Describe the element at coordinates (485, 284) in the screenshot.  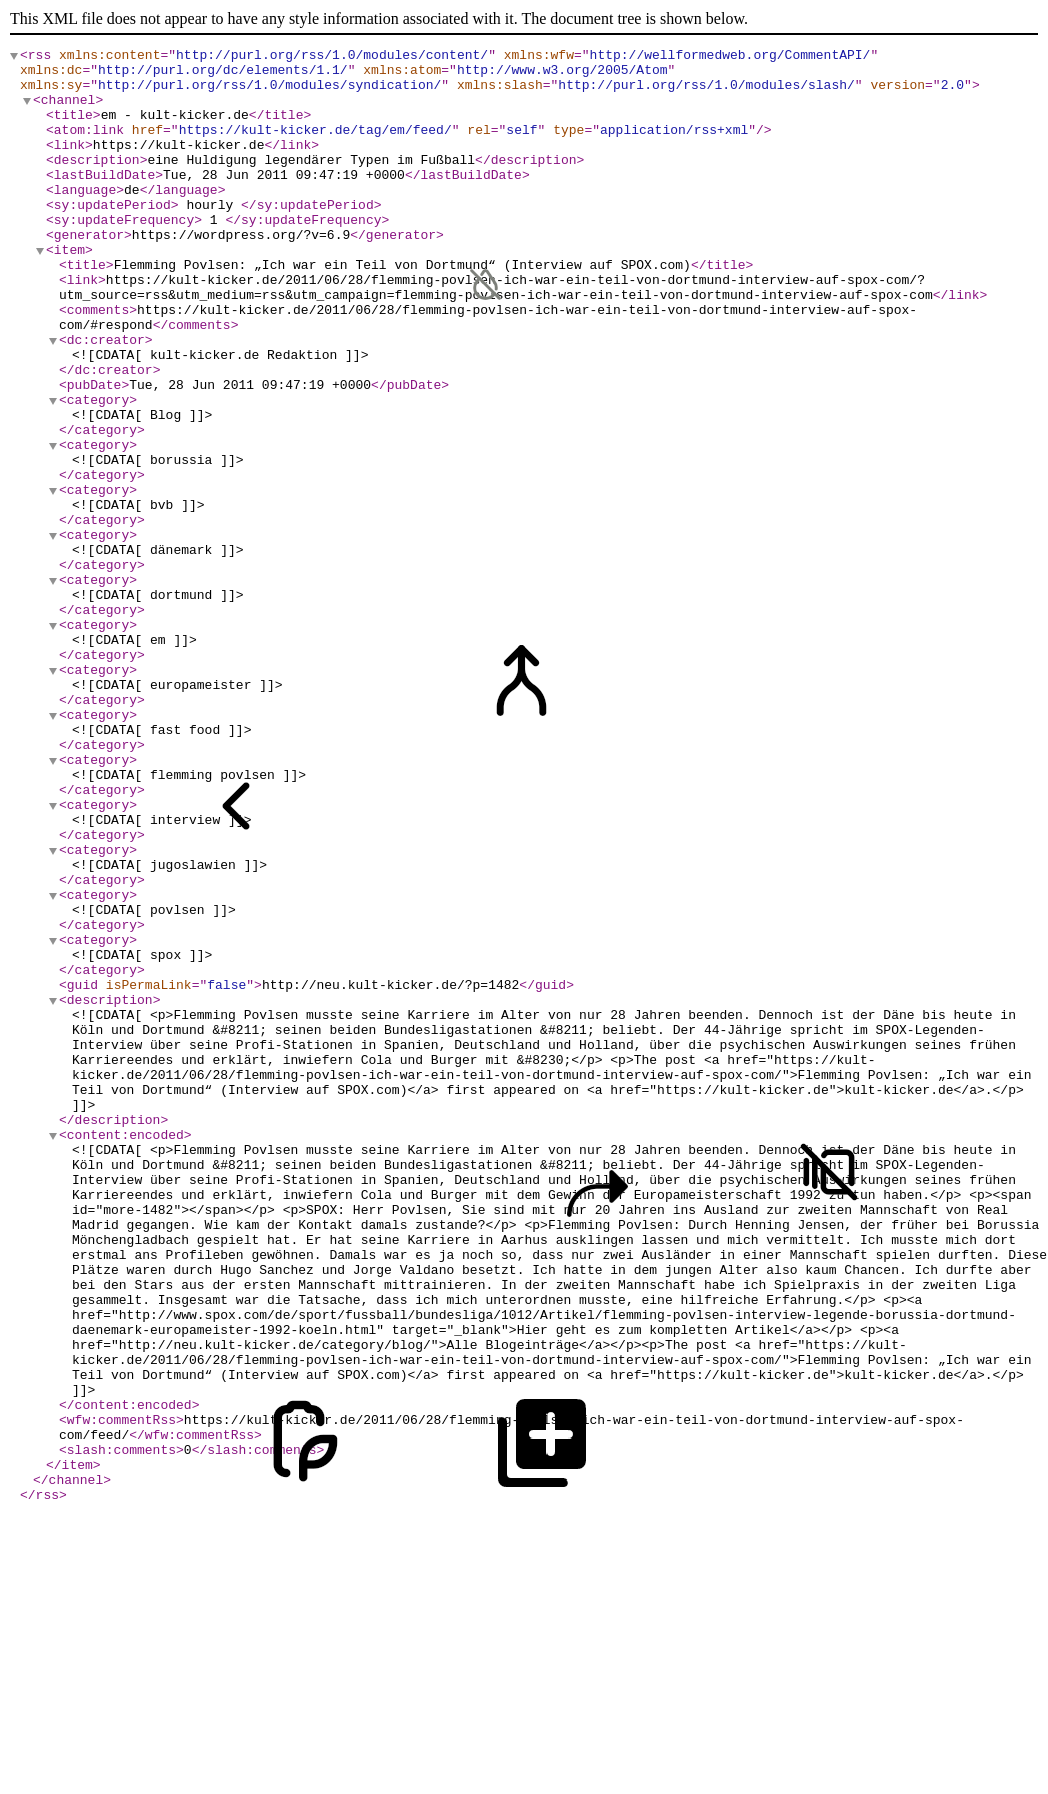
I see `disable water or liquid-related features` at that location.